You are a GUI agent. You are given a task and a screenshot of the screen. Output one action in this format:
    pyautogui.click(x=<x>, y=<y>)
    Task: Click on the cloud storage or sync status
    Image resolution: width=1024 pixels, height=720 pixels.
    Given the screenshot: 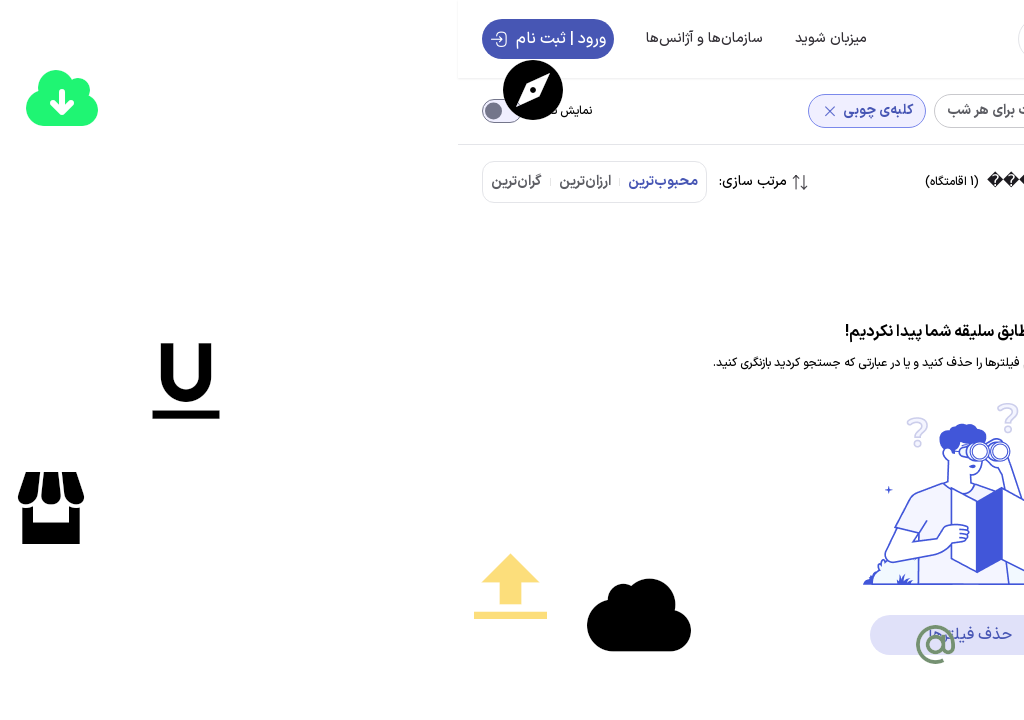 What is the action you would take?
    pyautogui.click(x=639, y=615)
    